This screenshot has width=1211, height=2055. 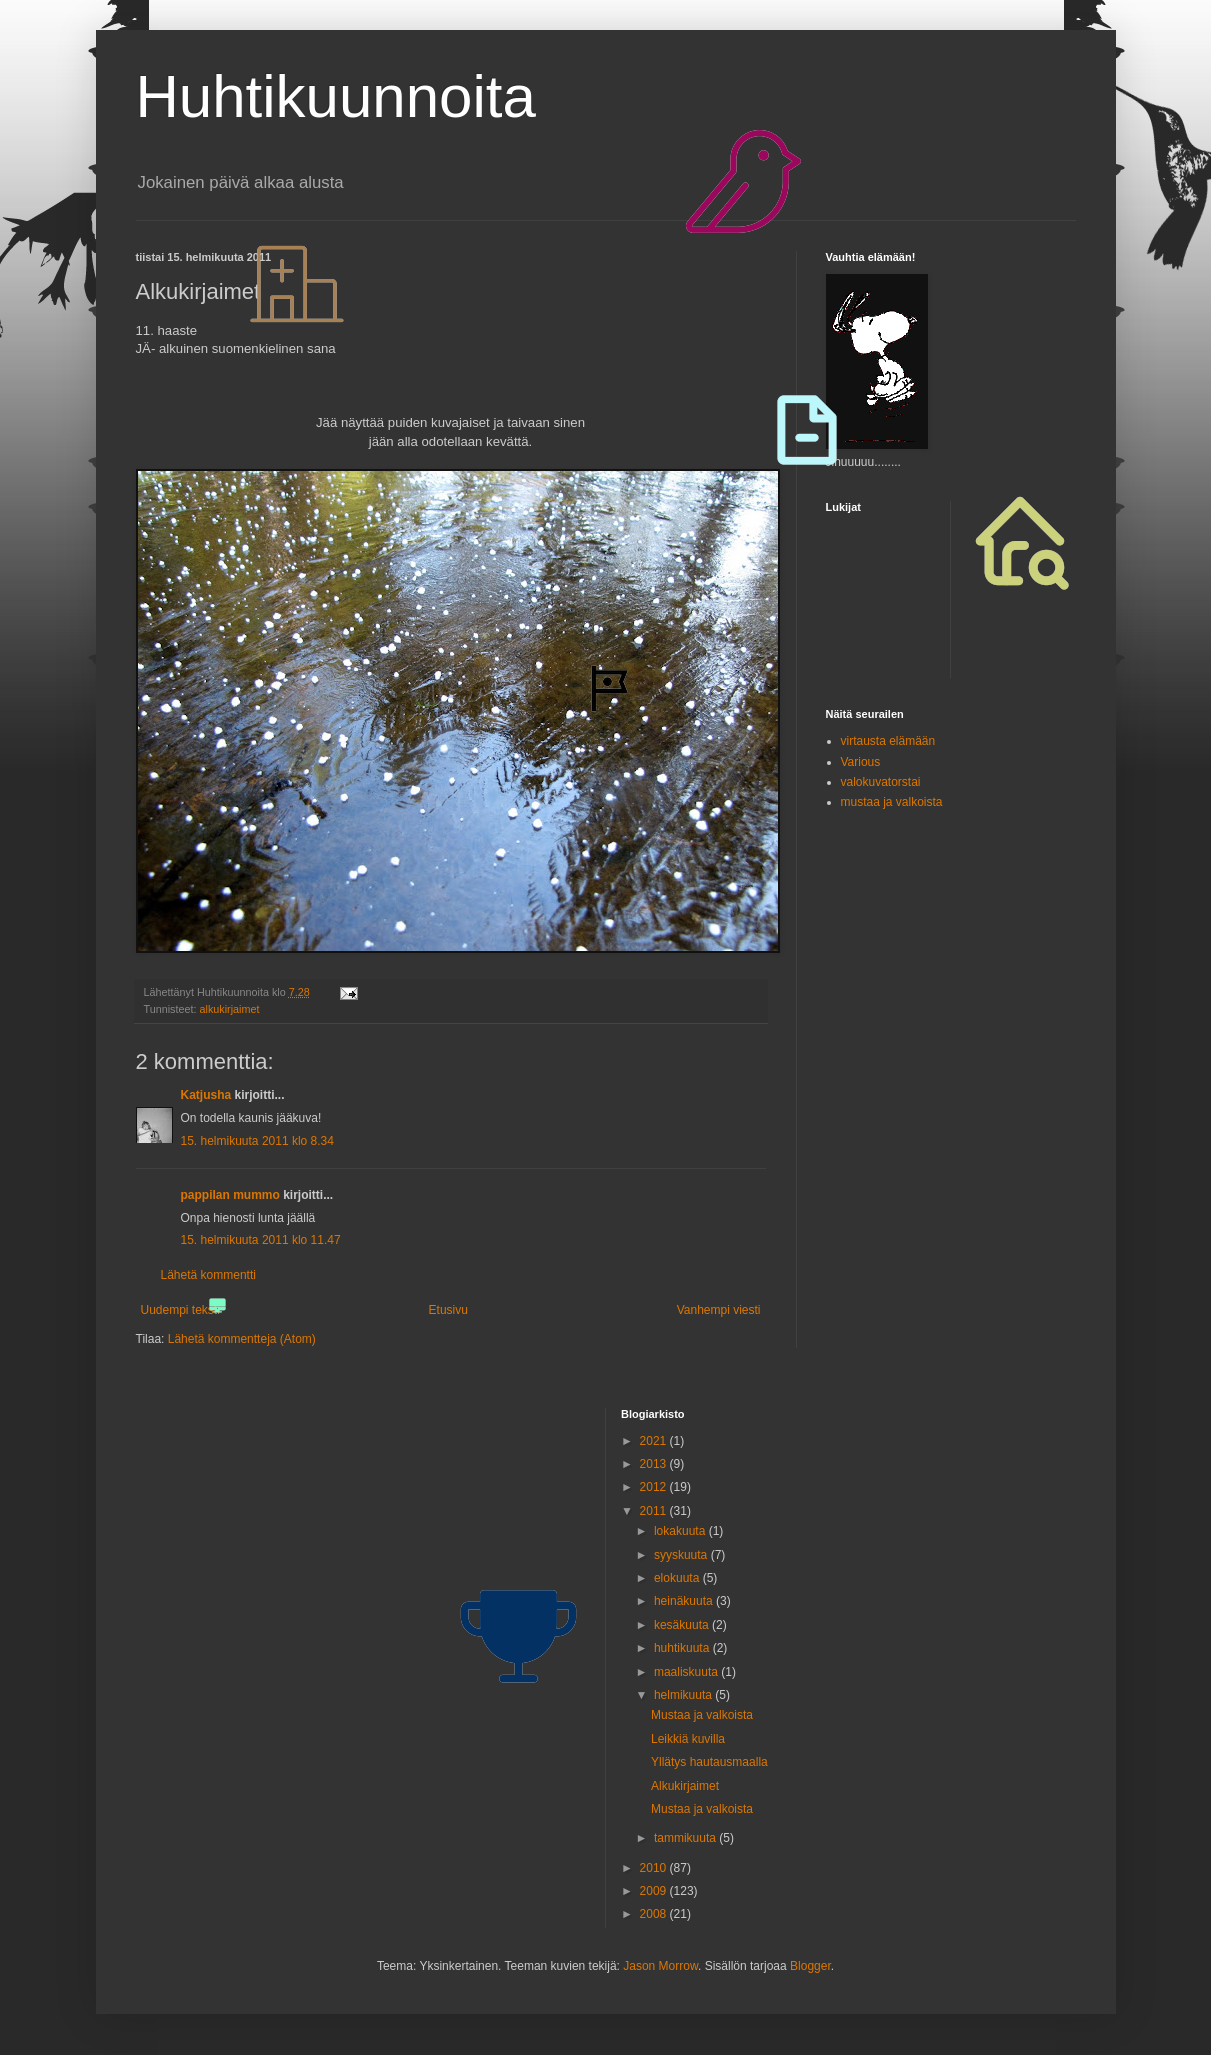 I want to click on search for homes or properties, so click(x=1020, y=541).